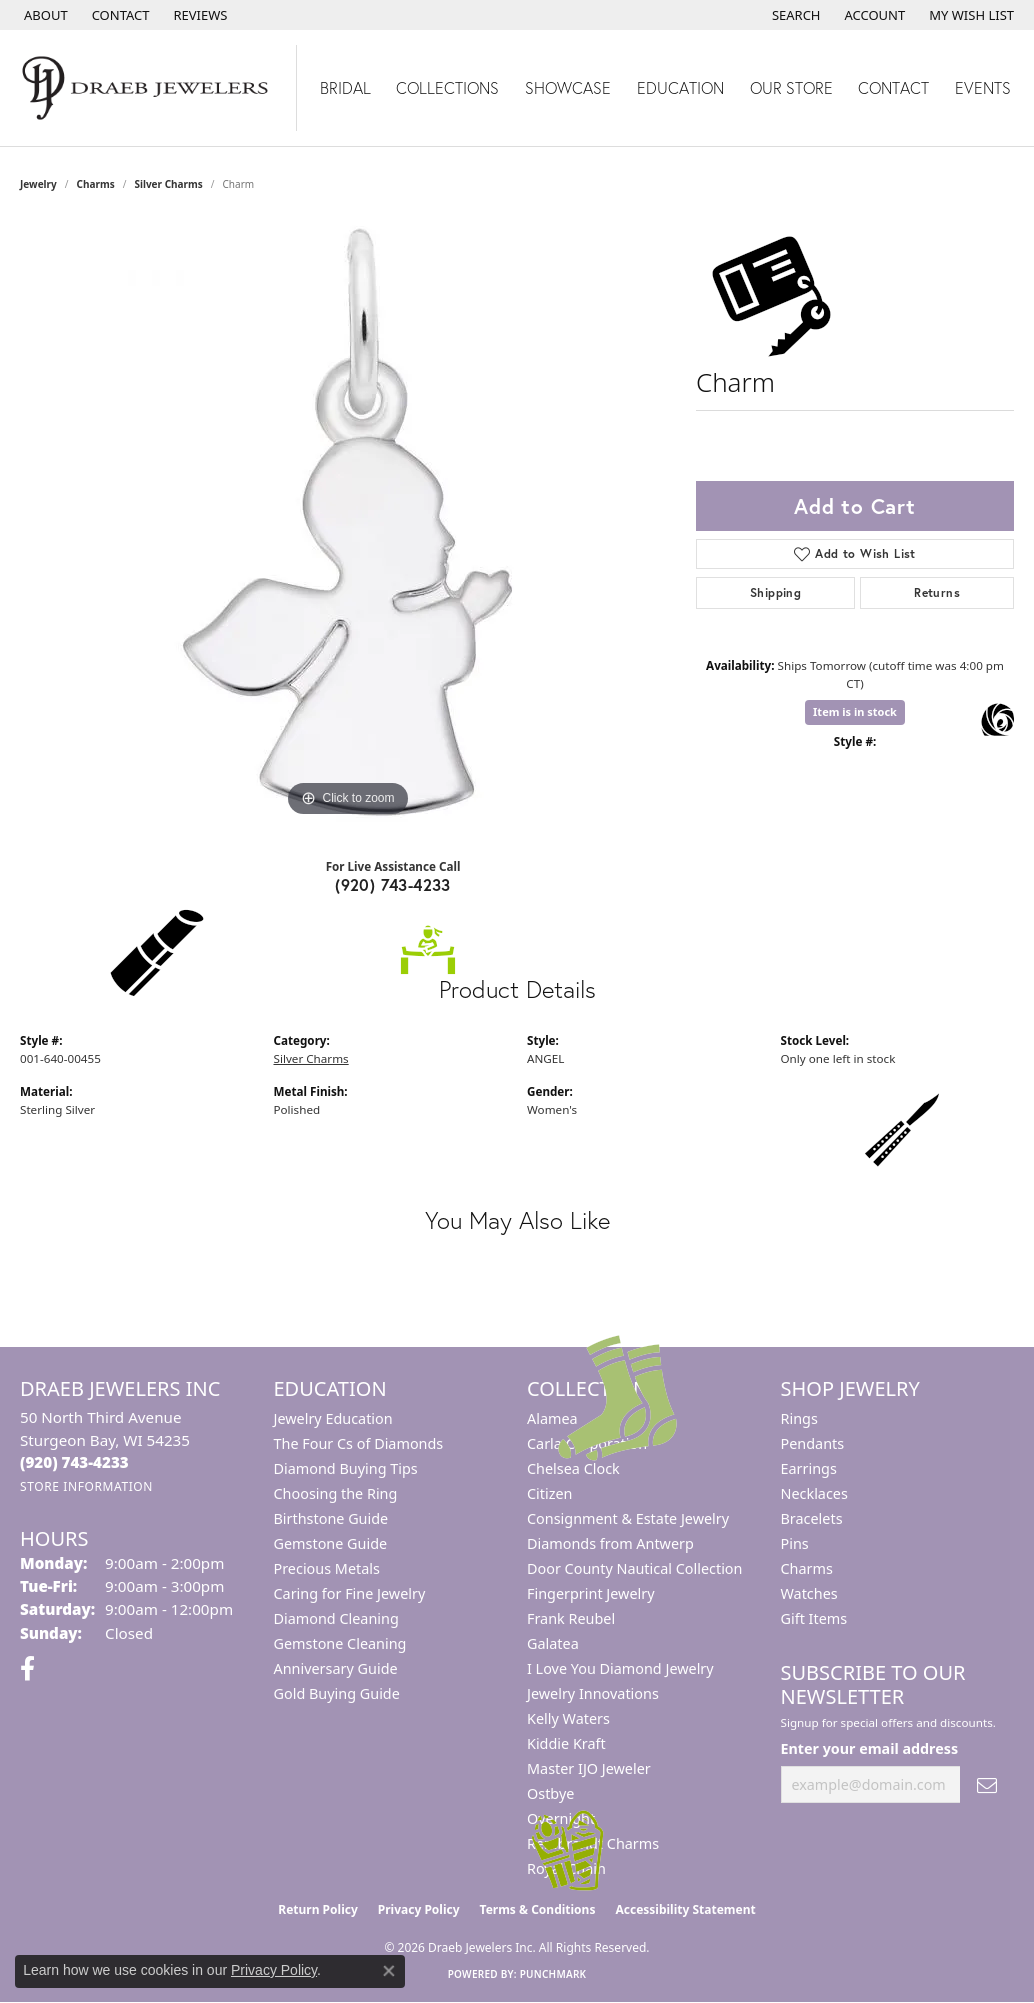  I want to click on browse socks or hosiery products, so click(617, 1397).